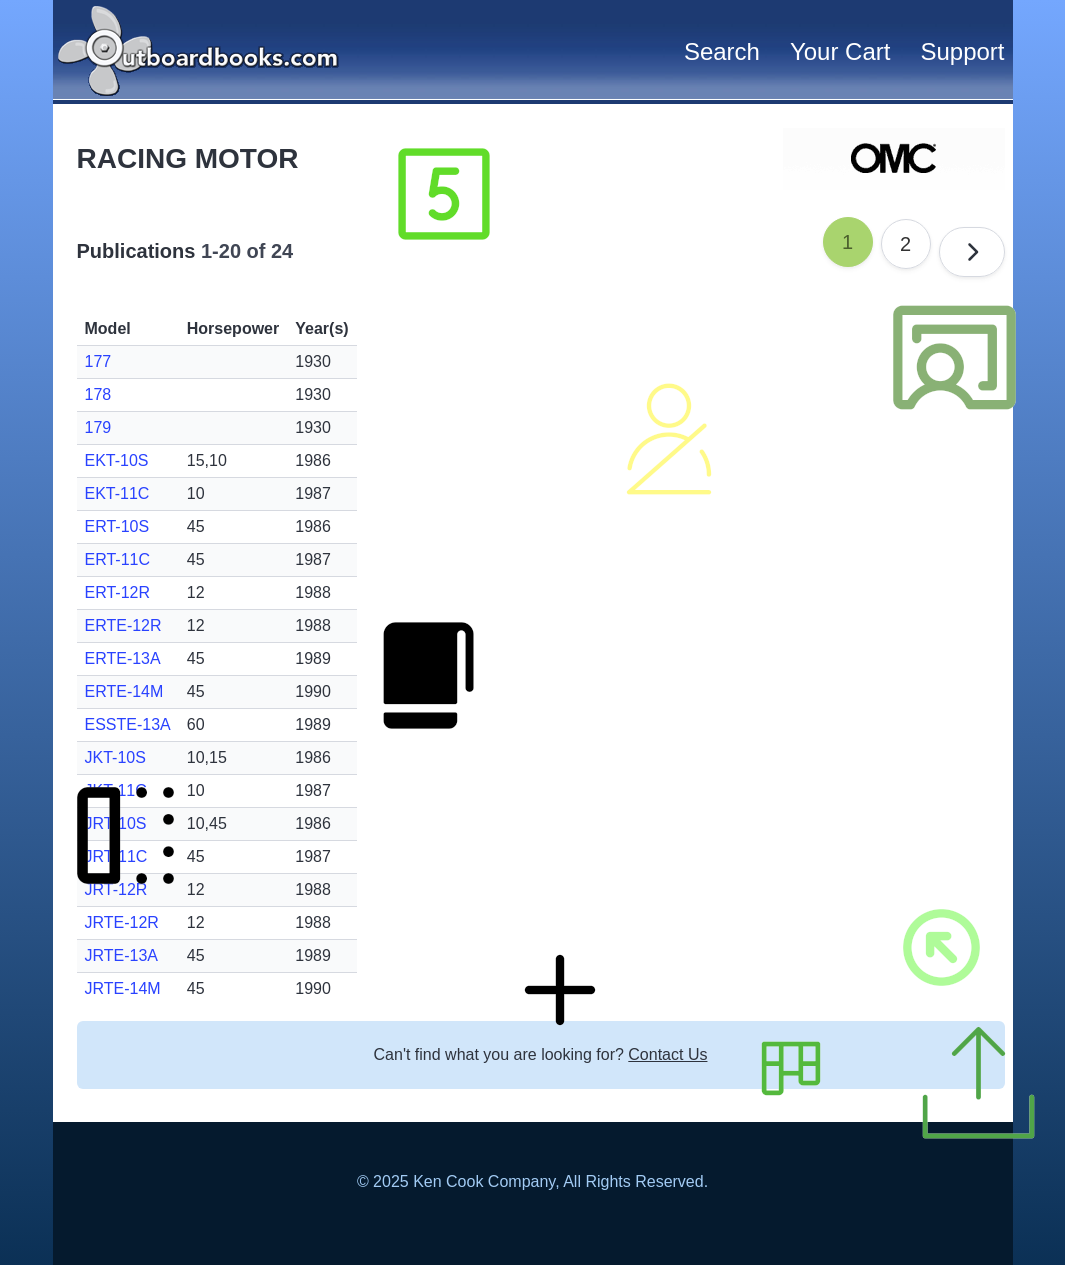 Image resolution: width=1065 pixels, height=1265 pixels. Describe the element at coordinates (125, 835) in the screenshot. I see `align selected element to the left` at that location.